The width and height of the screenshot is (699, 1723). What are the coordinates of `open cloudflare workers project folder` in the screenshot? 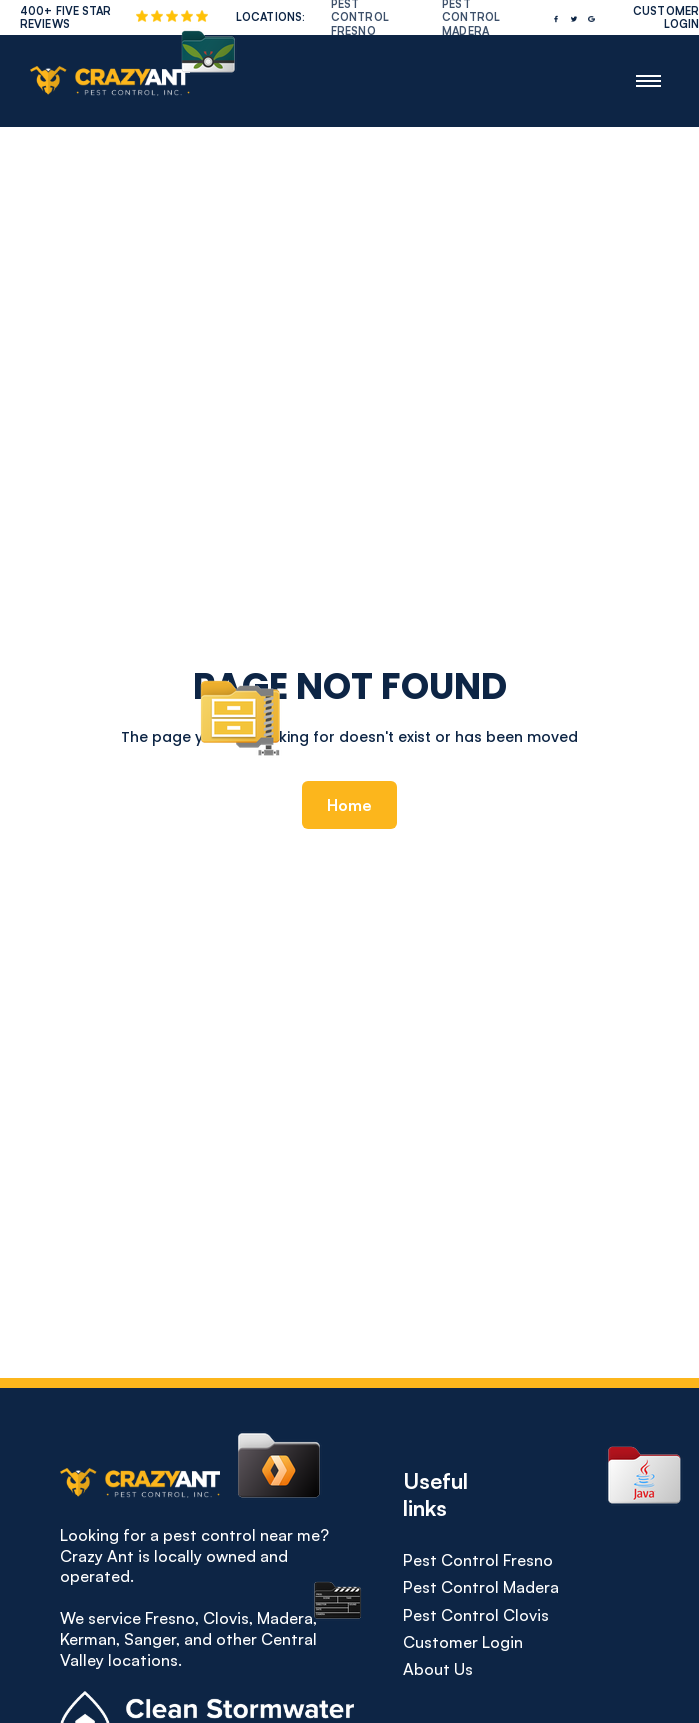 It's located at (278, 1467).